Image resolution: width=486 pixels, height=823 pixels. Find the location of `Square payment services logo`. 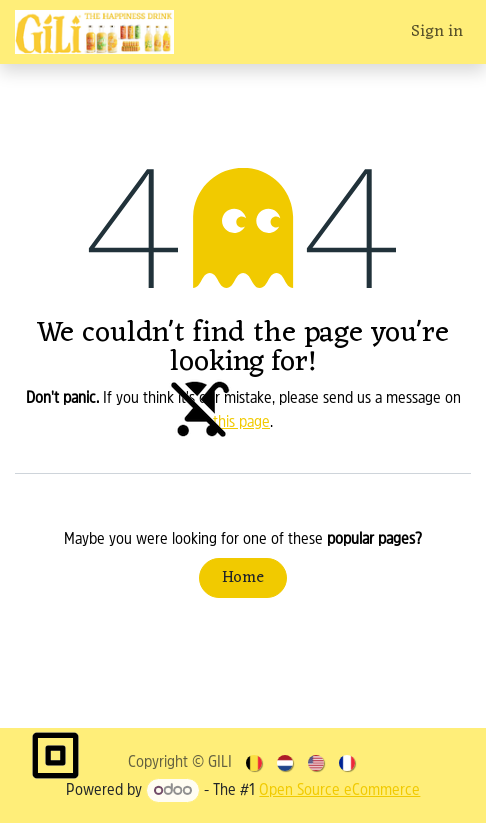

Square payment services logo is located at coordinates (55, 755).